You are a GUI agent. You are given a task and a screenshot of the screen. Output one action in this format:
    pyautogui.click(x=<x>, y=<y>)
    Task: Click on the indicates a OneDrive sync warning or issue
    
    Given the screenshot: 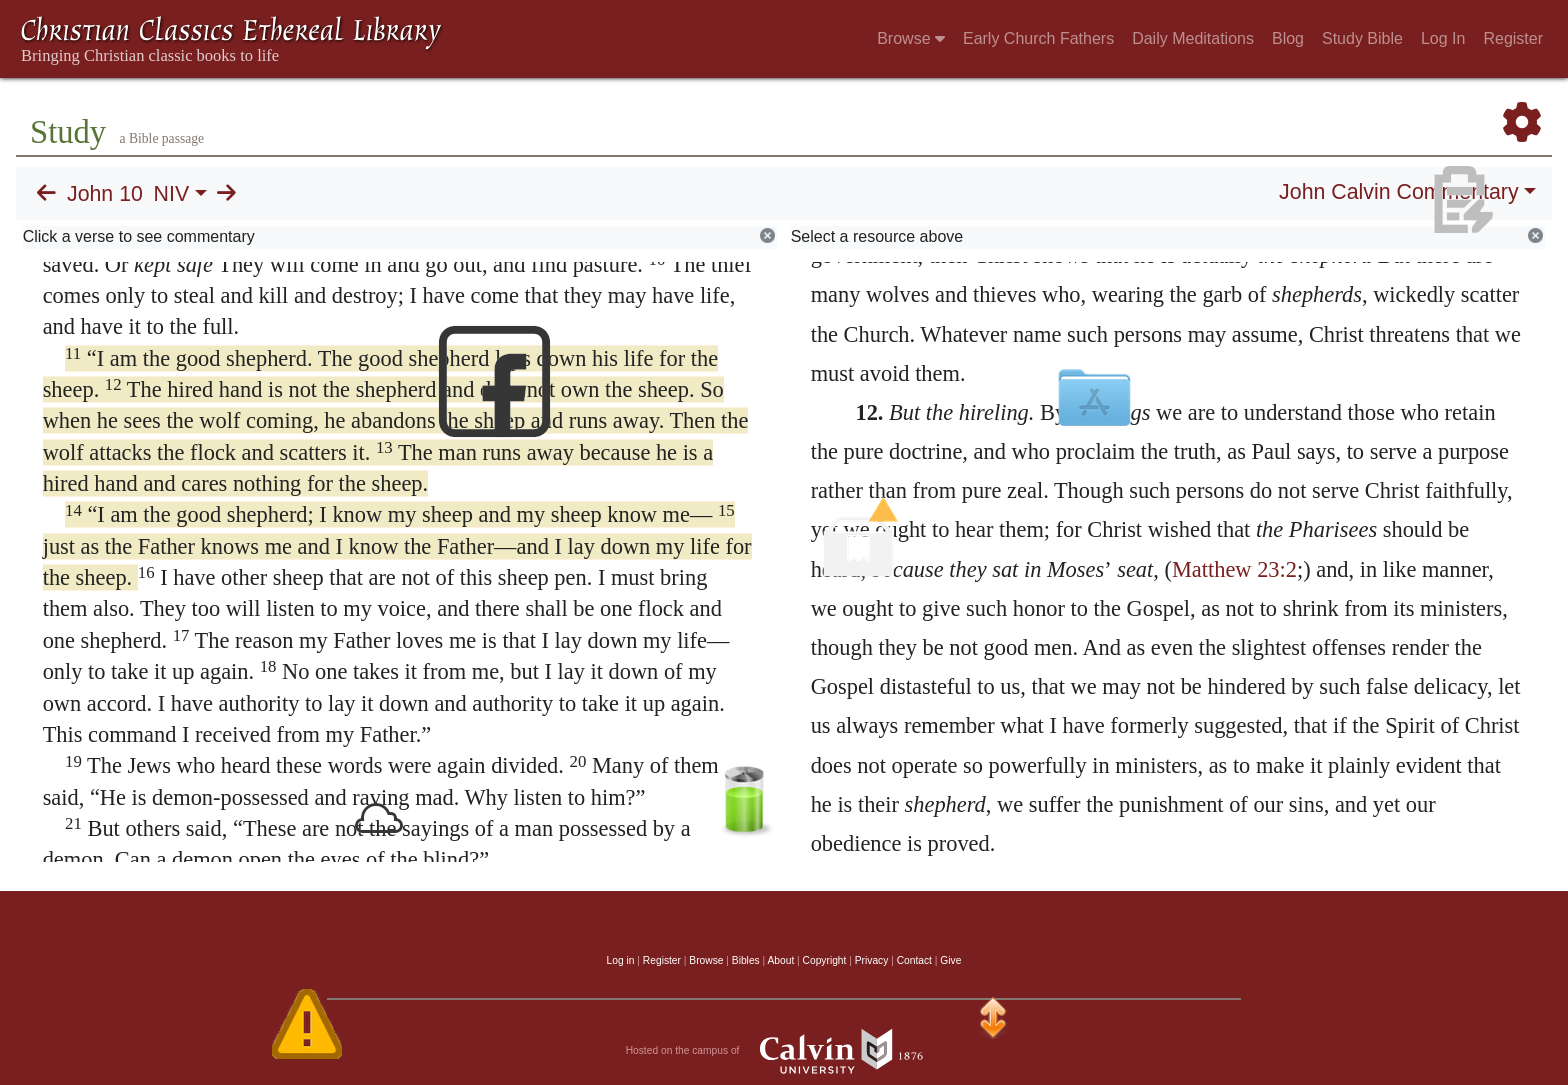 What is the action you would take?
    pyautogui.click(x=307, y=1024)
    